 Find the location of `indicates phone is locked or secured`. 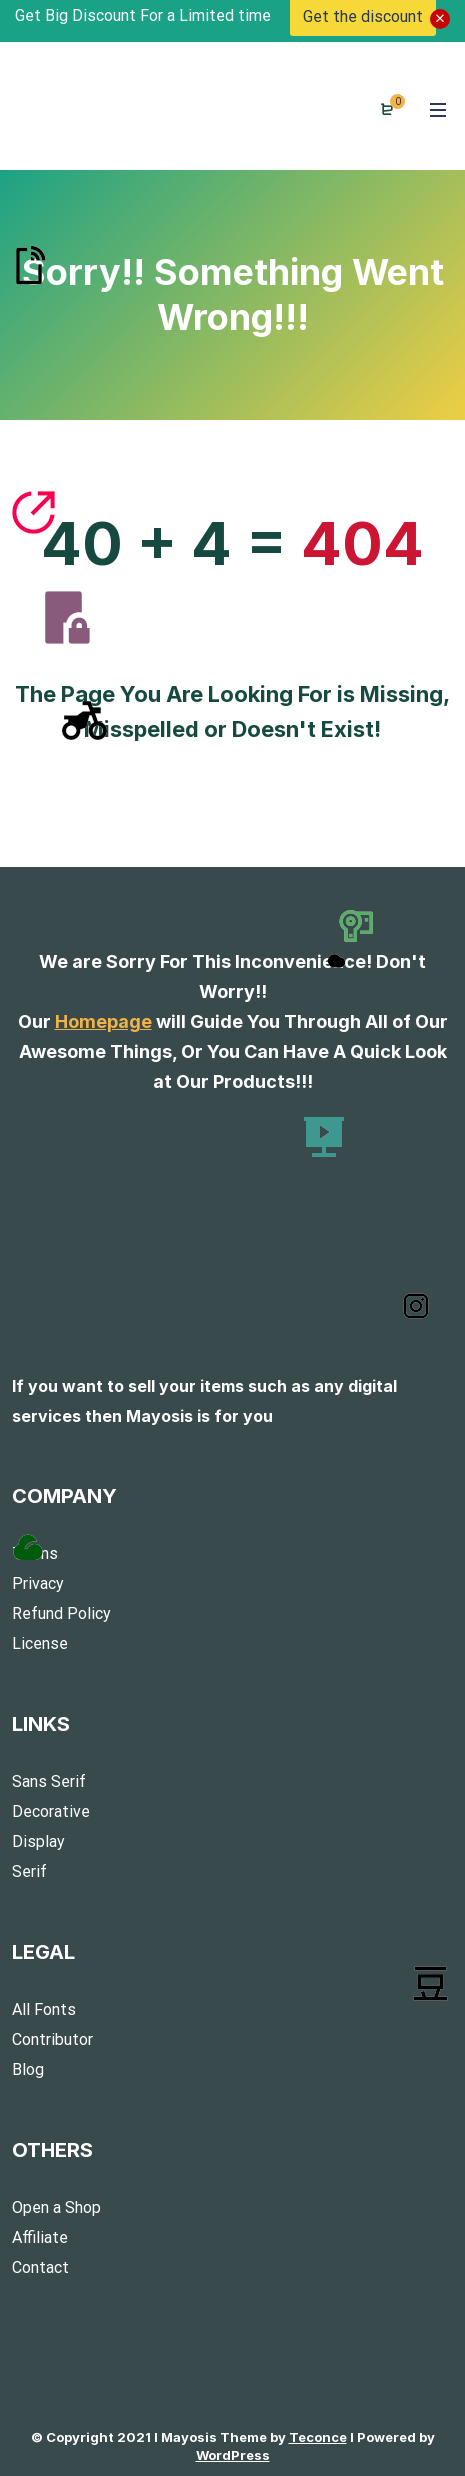

indicates phone is locked or secured is located at coordinates (63, 617).